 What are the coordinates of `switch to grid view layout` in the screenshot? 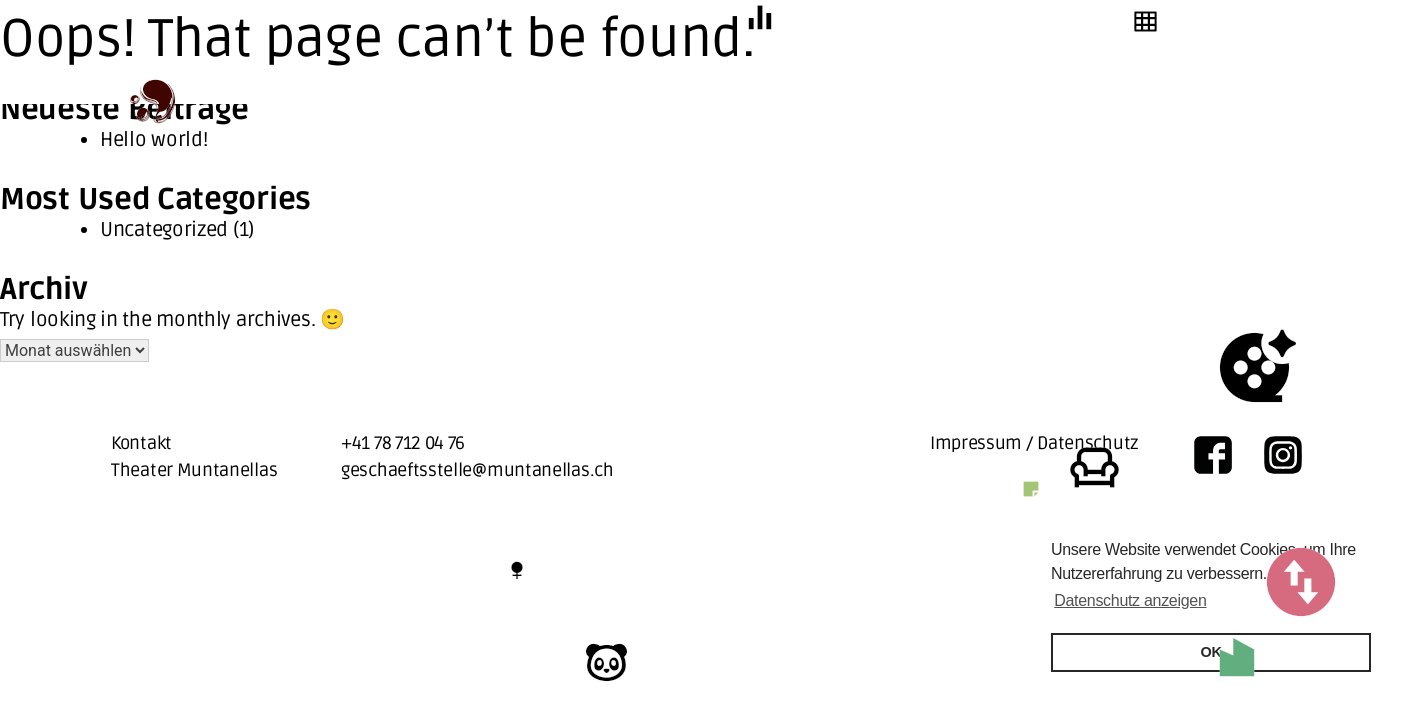 It's located at (1145, 21).